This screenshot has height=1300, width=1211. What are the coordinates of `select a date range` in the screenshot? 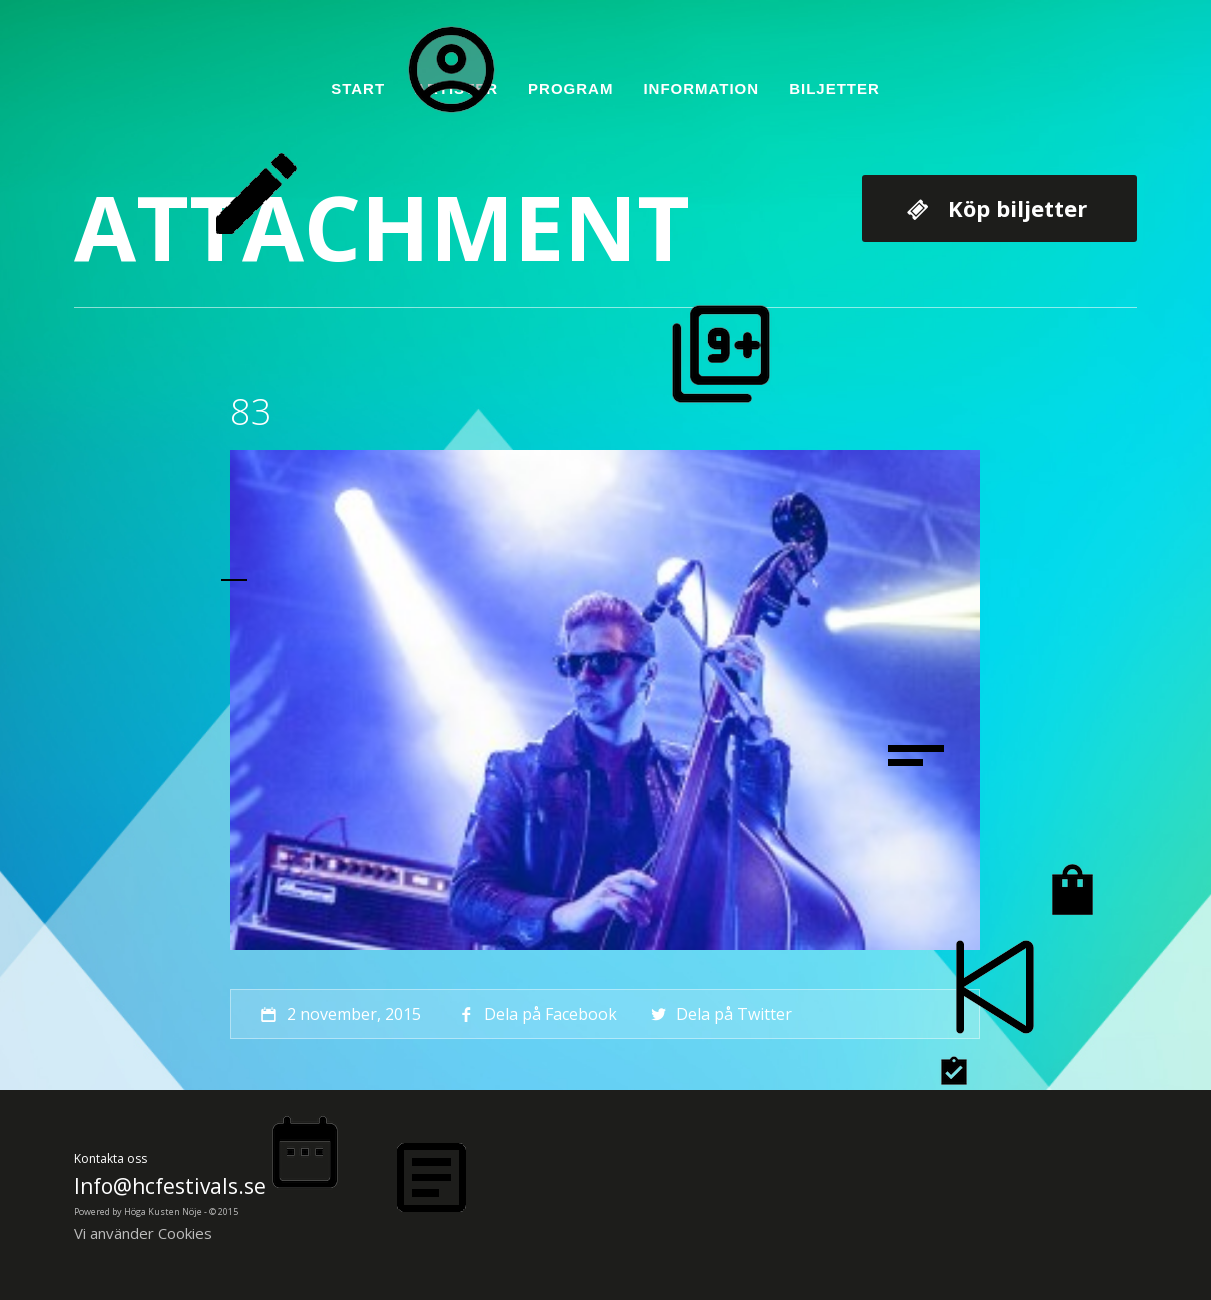 It's located at (305, 1152).